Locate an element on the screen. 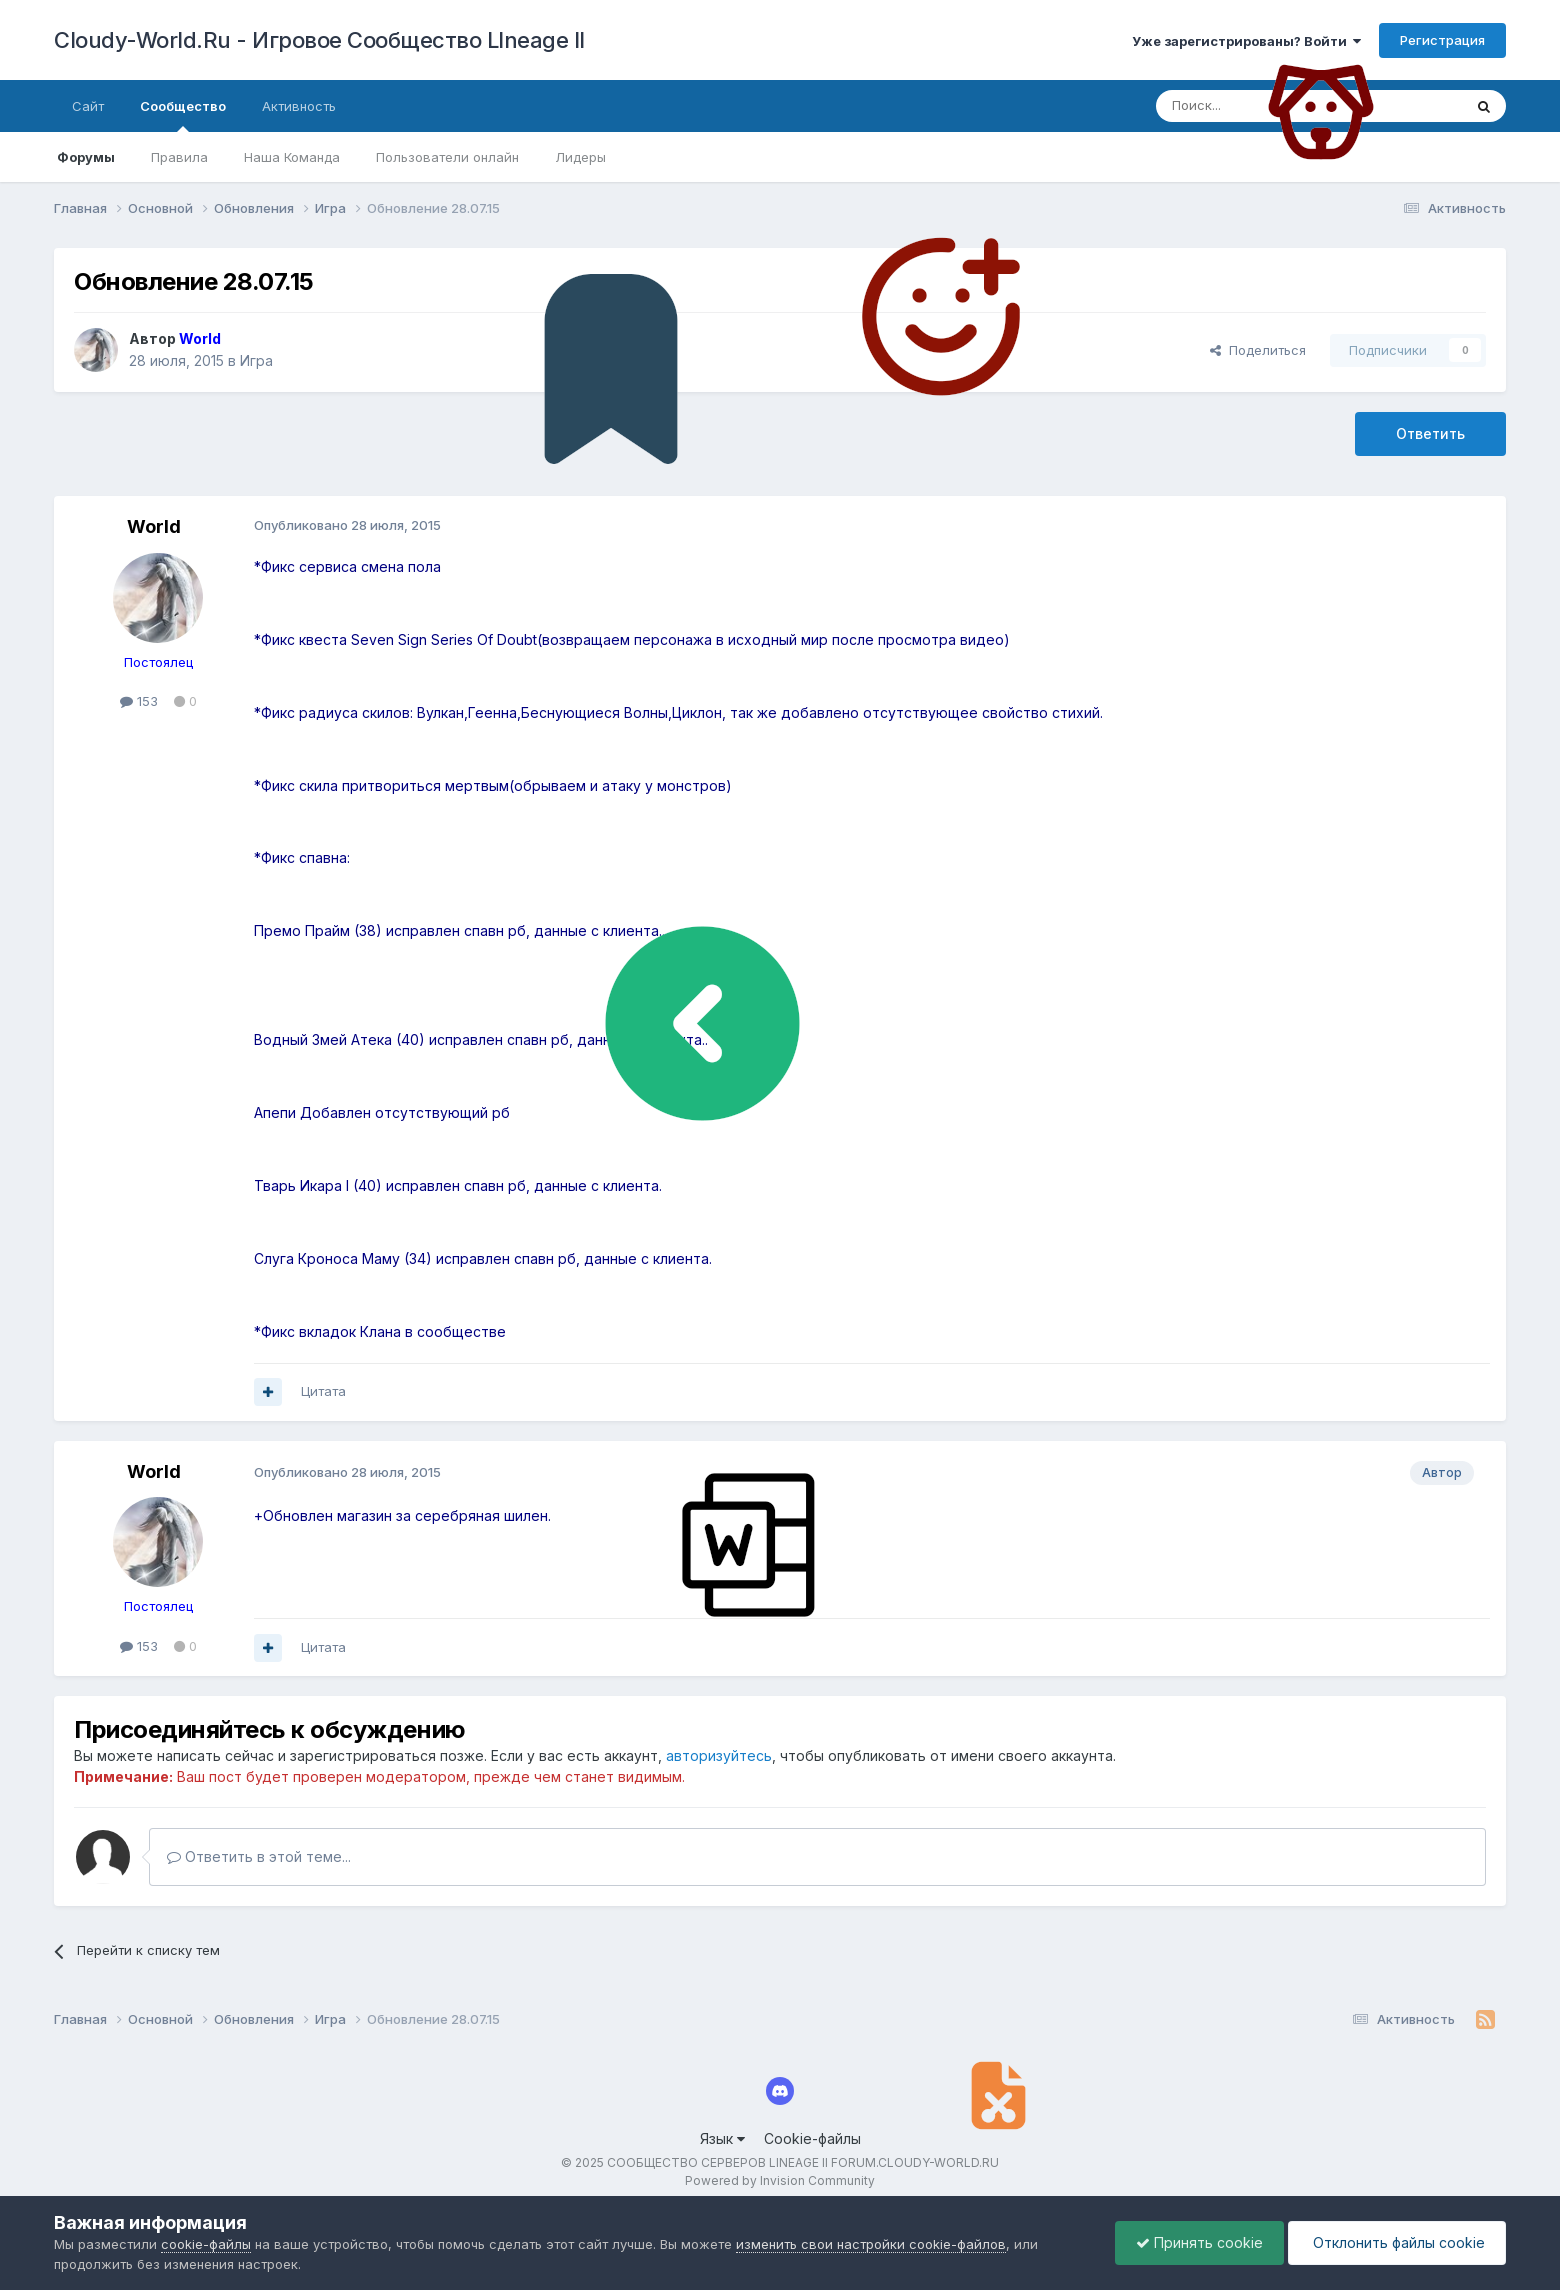  save this item for later is located at coordinates (611, 369).